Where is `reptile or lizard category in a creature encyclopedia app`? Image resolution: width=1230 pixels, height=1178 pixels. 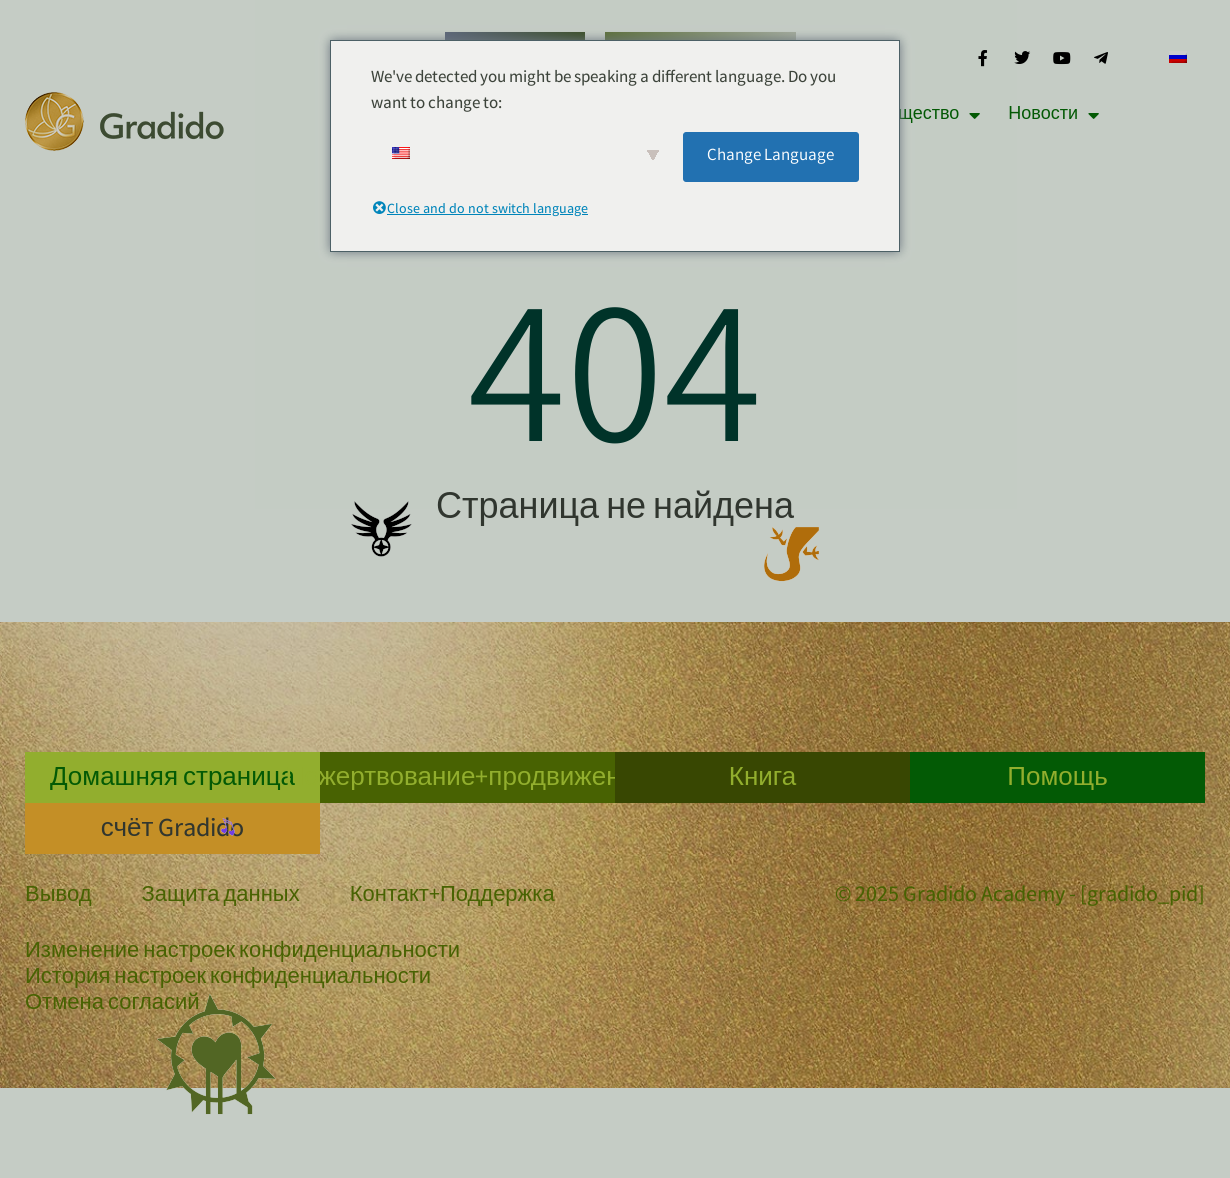 reptile or lizard category in a creature encyclopedia app is located at coordinates (791, 554).